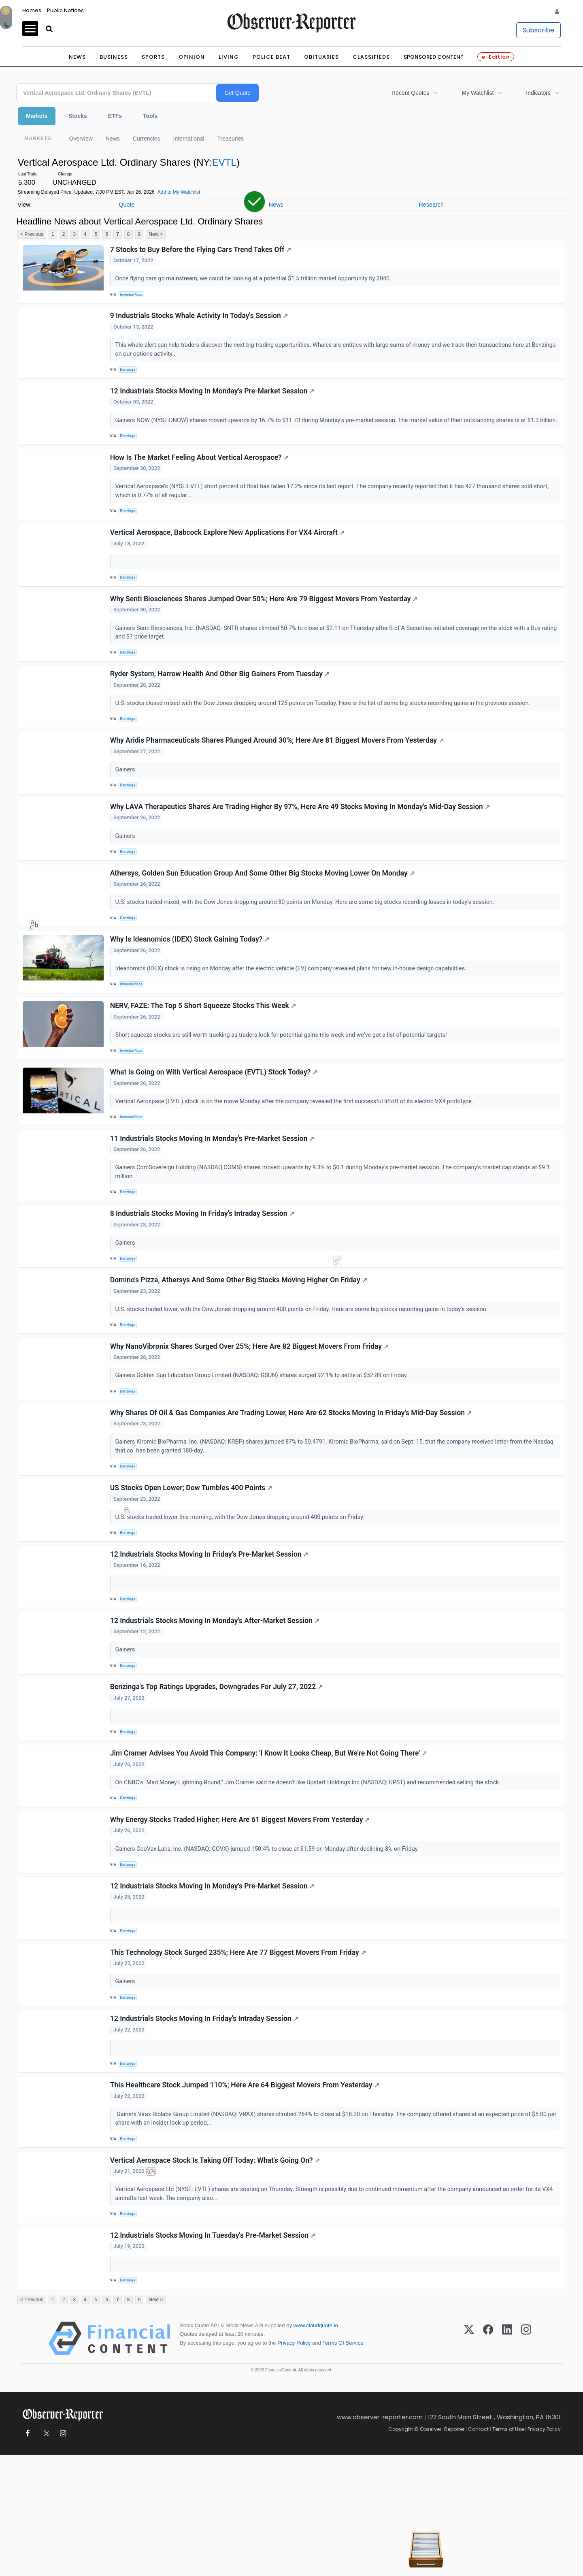 The image size is (583, 2576). What do you see at coordinates (426, 2550) in the screenshot?
I see `access all my files in finder` at bounding box center [426, 2550].